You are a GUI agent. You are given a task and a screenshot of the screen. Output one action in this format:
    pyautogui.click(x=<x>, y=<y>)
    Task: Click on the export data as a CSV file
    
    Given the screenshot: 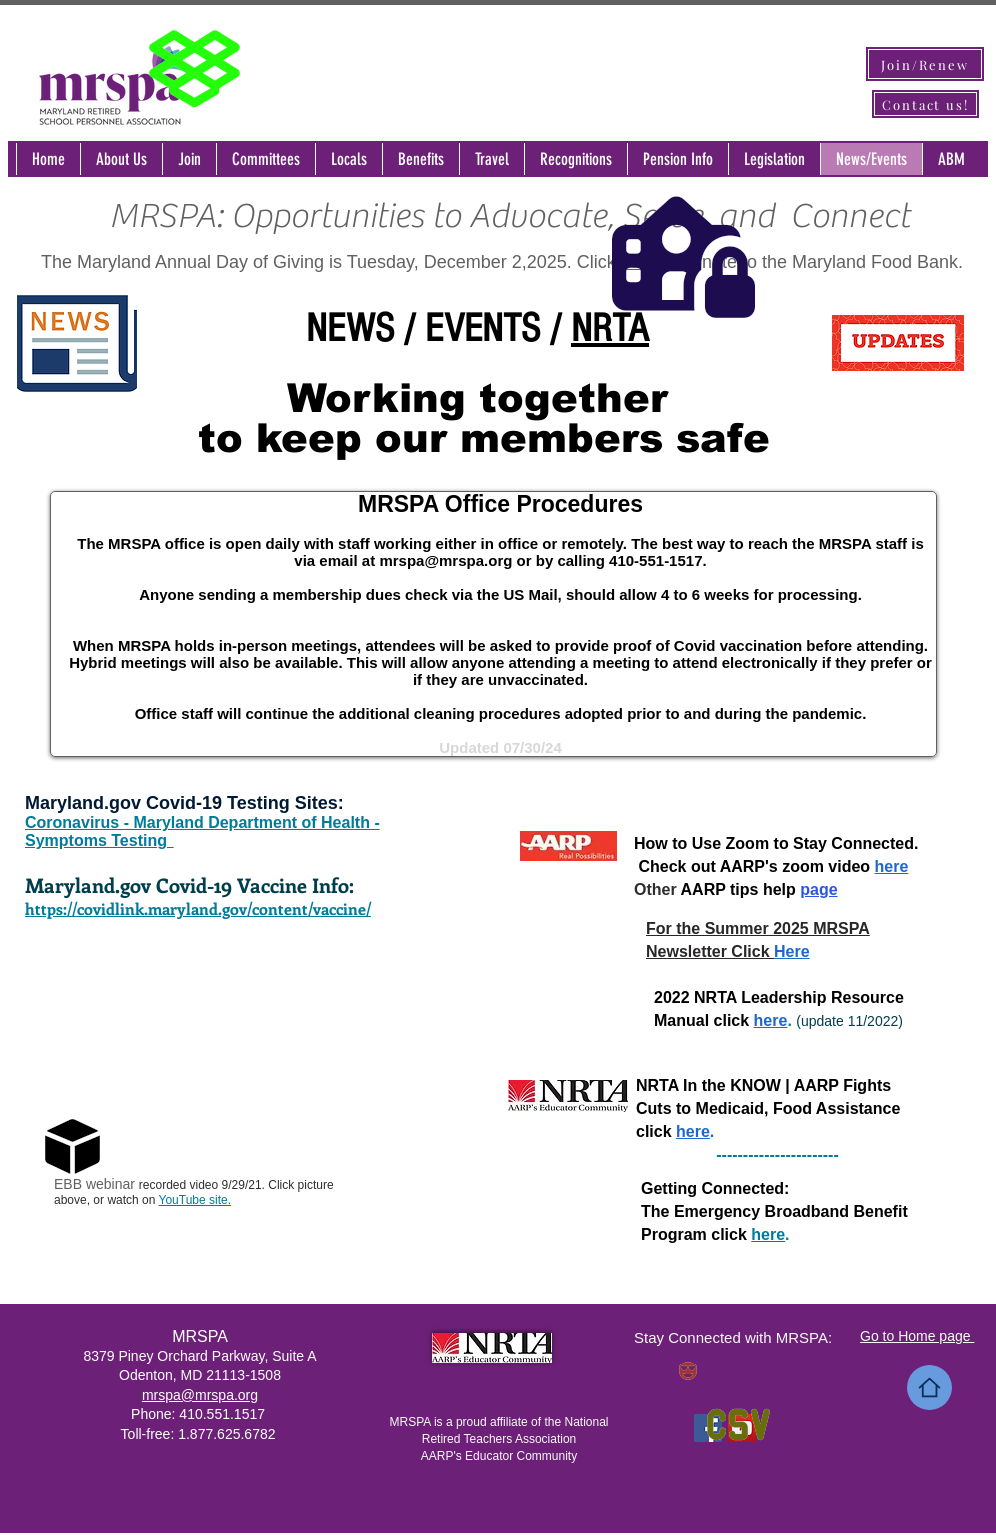 What is the action you would take?
    pyautogui.click(x=738, y=1424)
    